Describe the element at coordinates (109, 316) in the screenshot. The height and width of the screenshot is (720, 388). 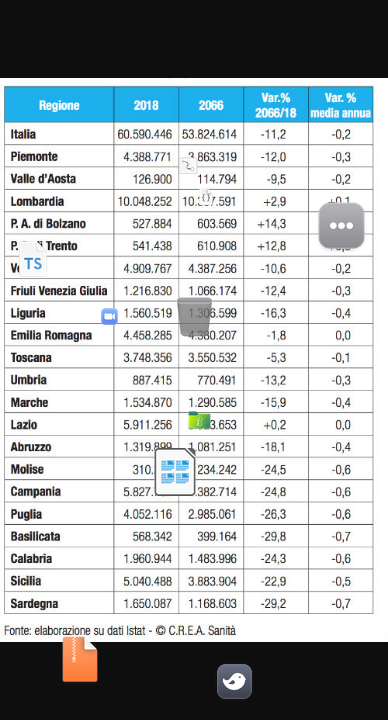
I see `open zoom video conferencing app` at that location.